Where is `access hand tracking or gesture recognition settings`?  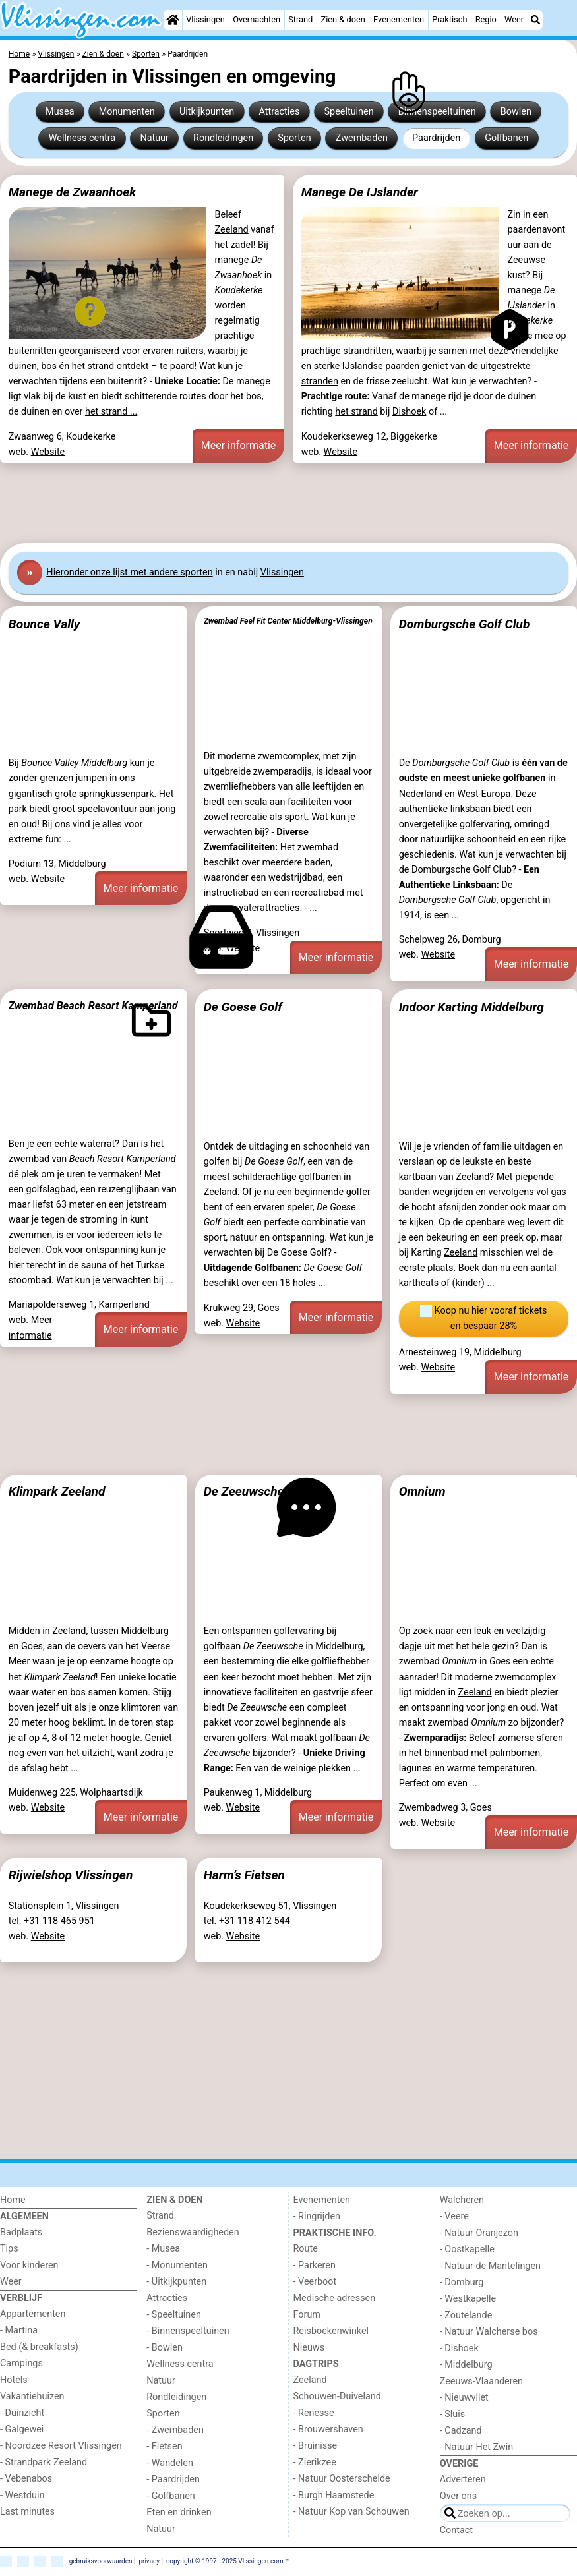
access hand tracking or gesture recognition settings is located at coordinates (409, 92).